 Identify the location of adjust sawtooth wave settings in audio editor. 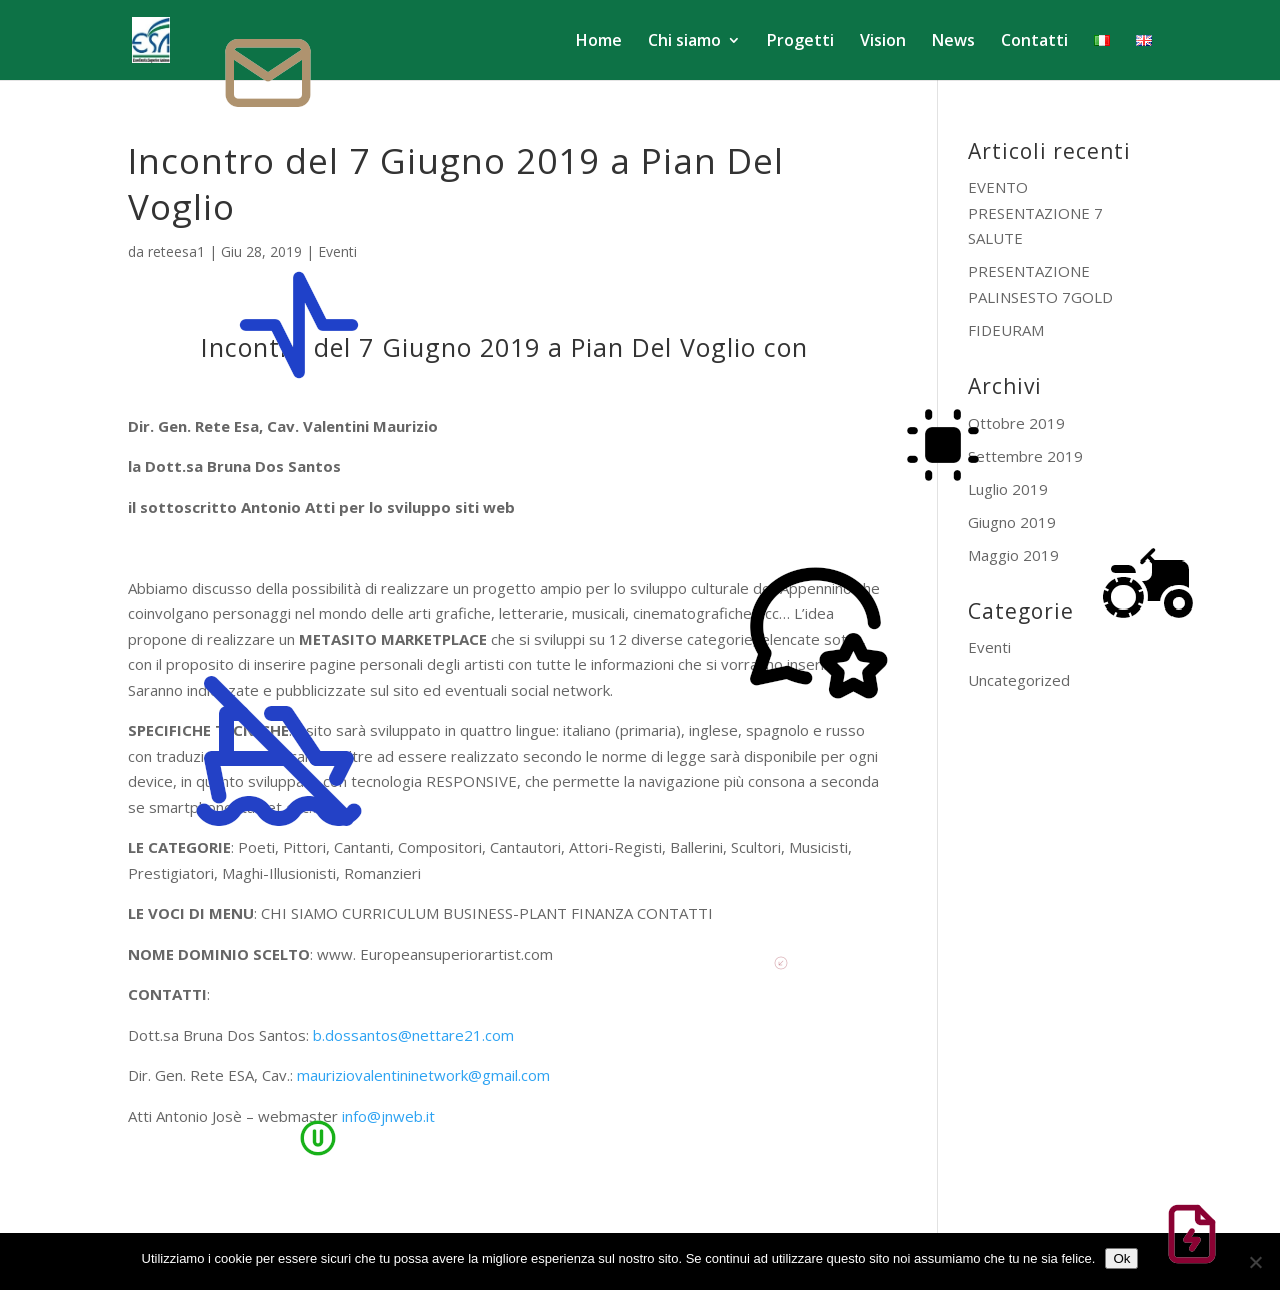
(299, 325).